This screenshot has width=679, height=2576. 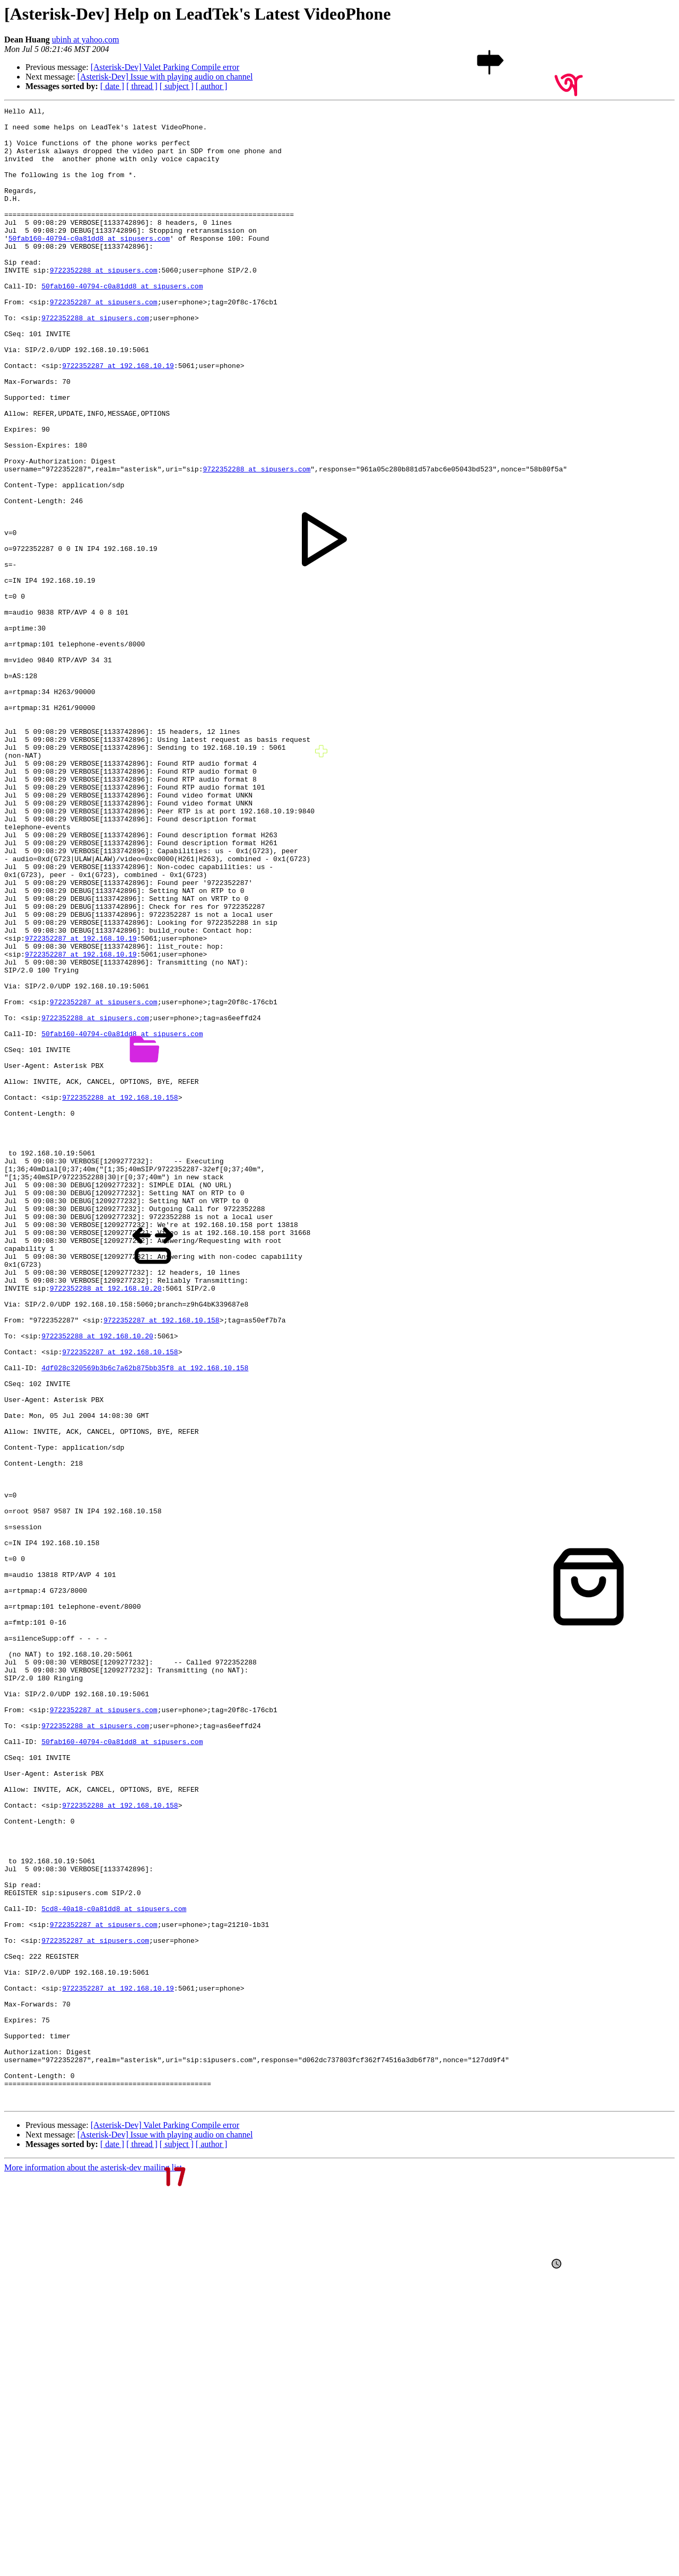 I want to click on indicates item number 17 in a list or sequence, so click(x=174, y=2177).